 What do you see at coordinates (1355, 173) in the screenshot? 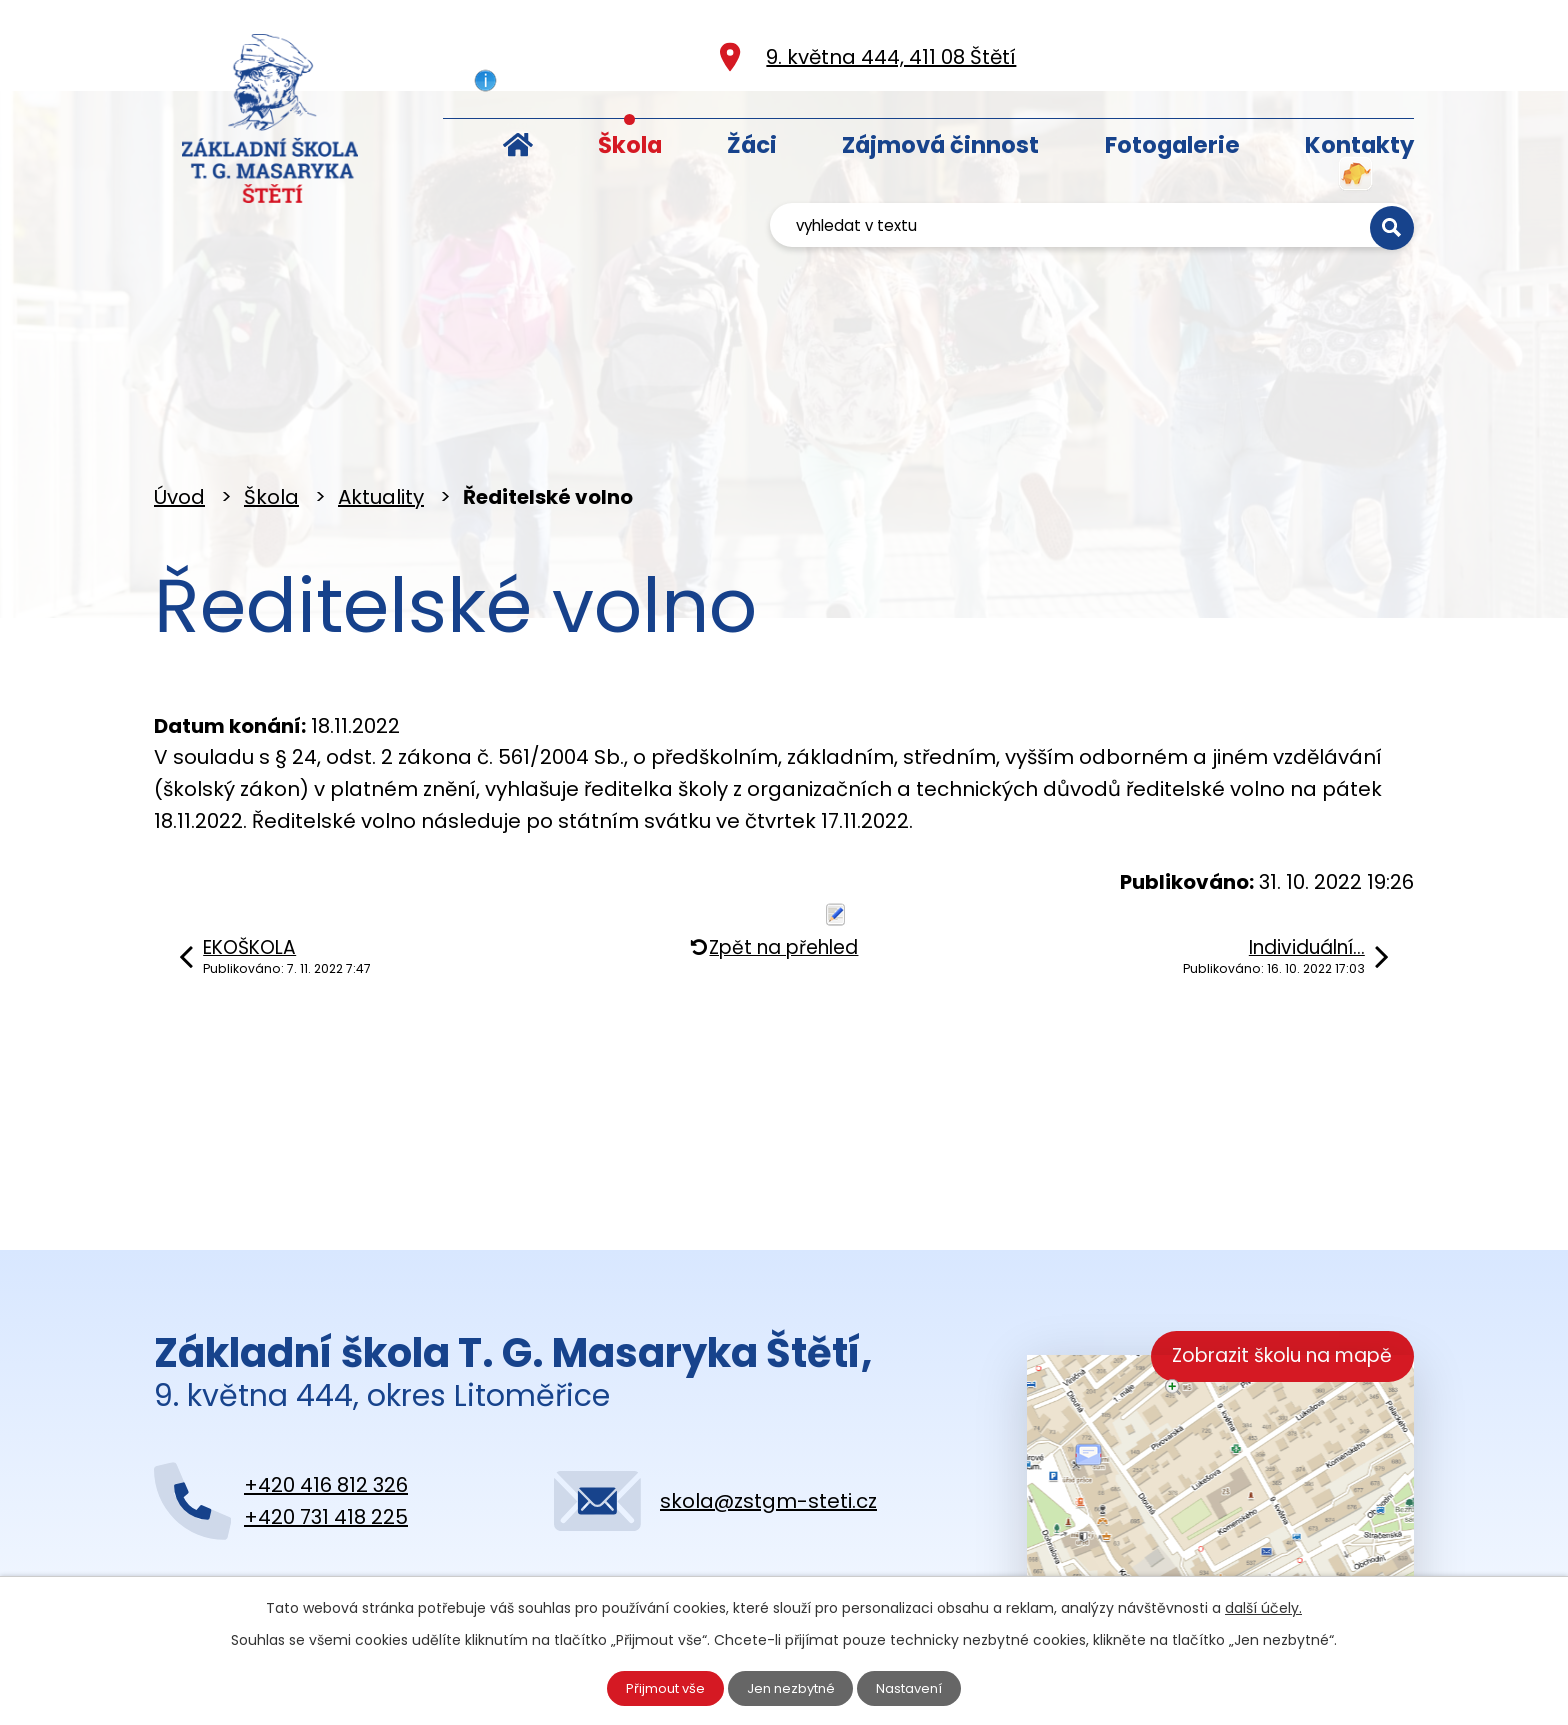
I see `open TablePlus database management app` at bounding box center [1355, 173].